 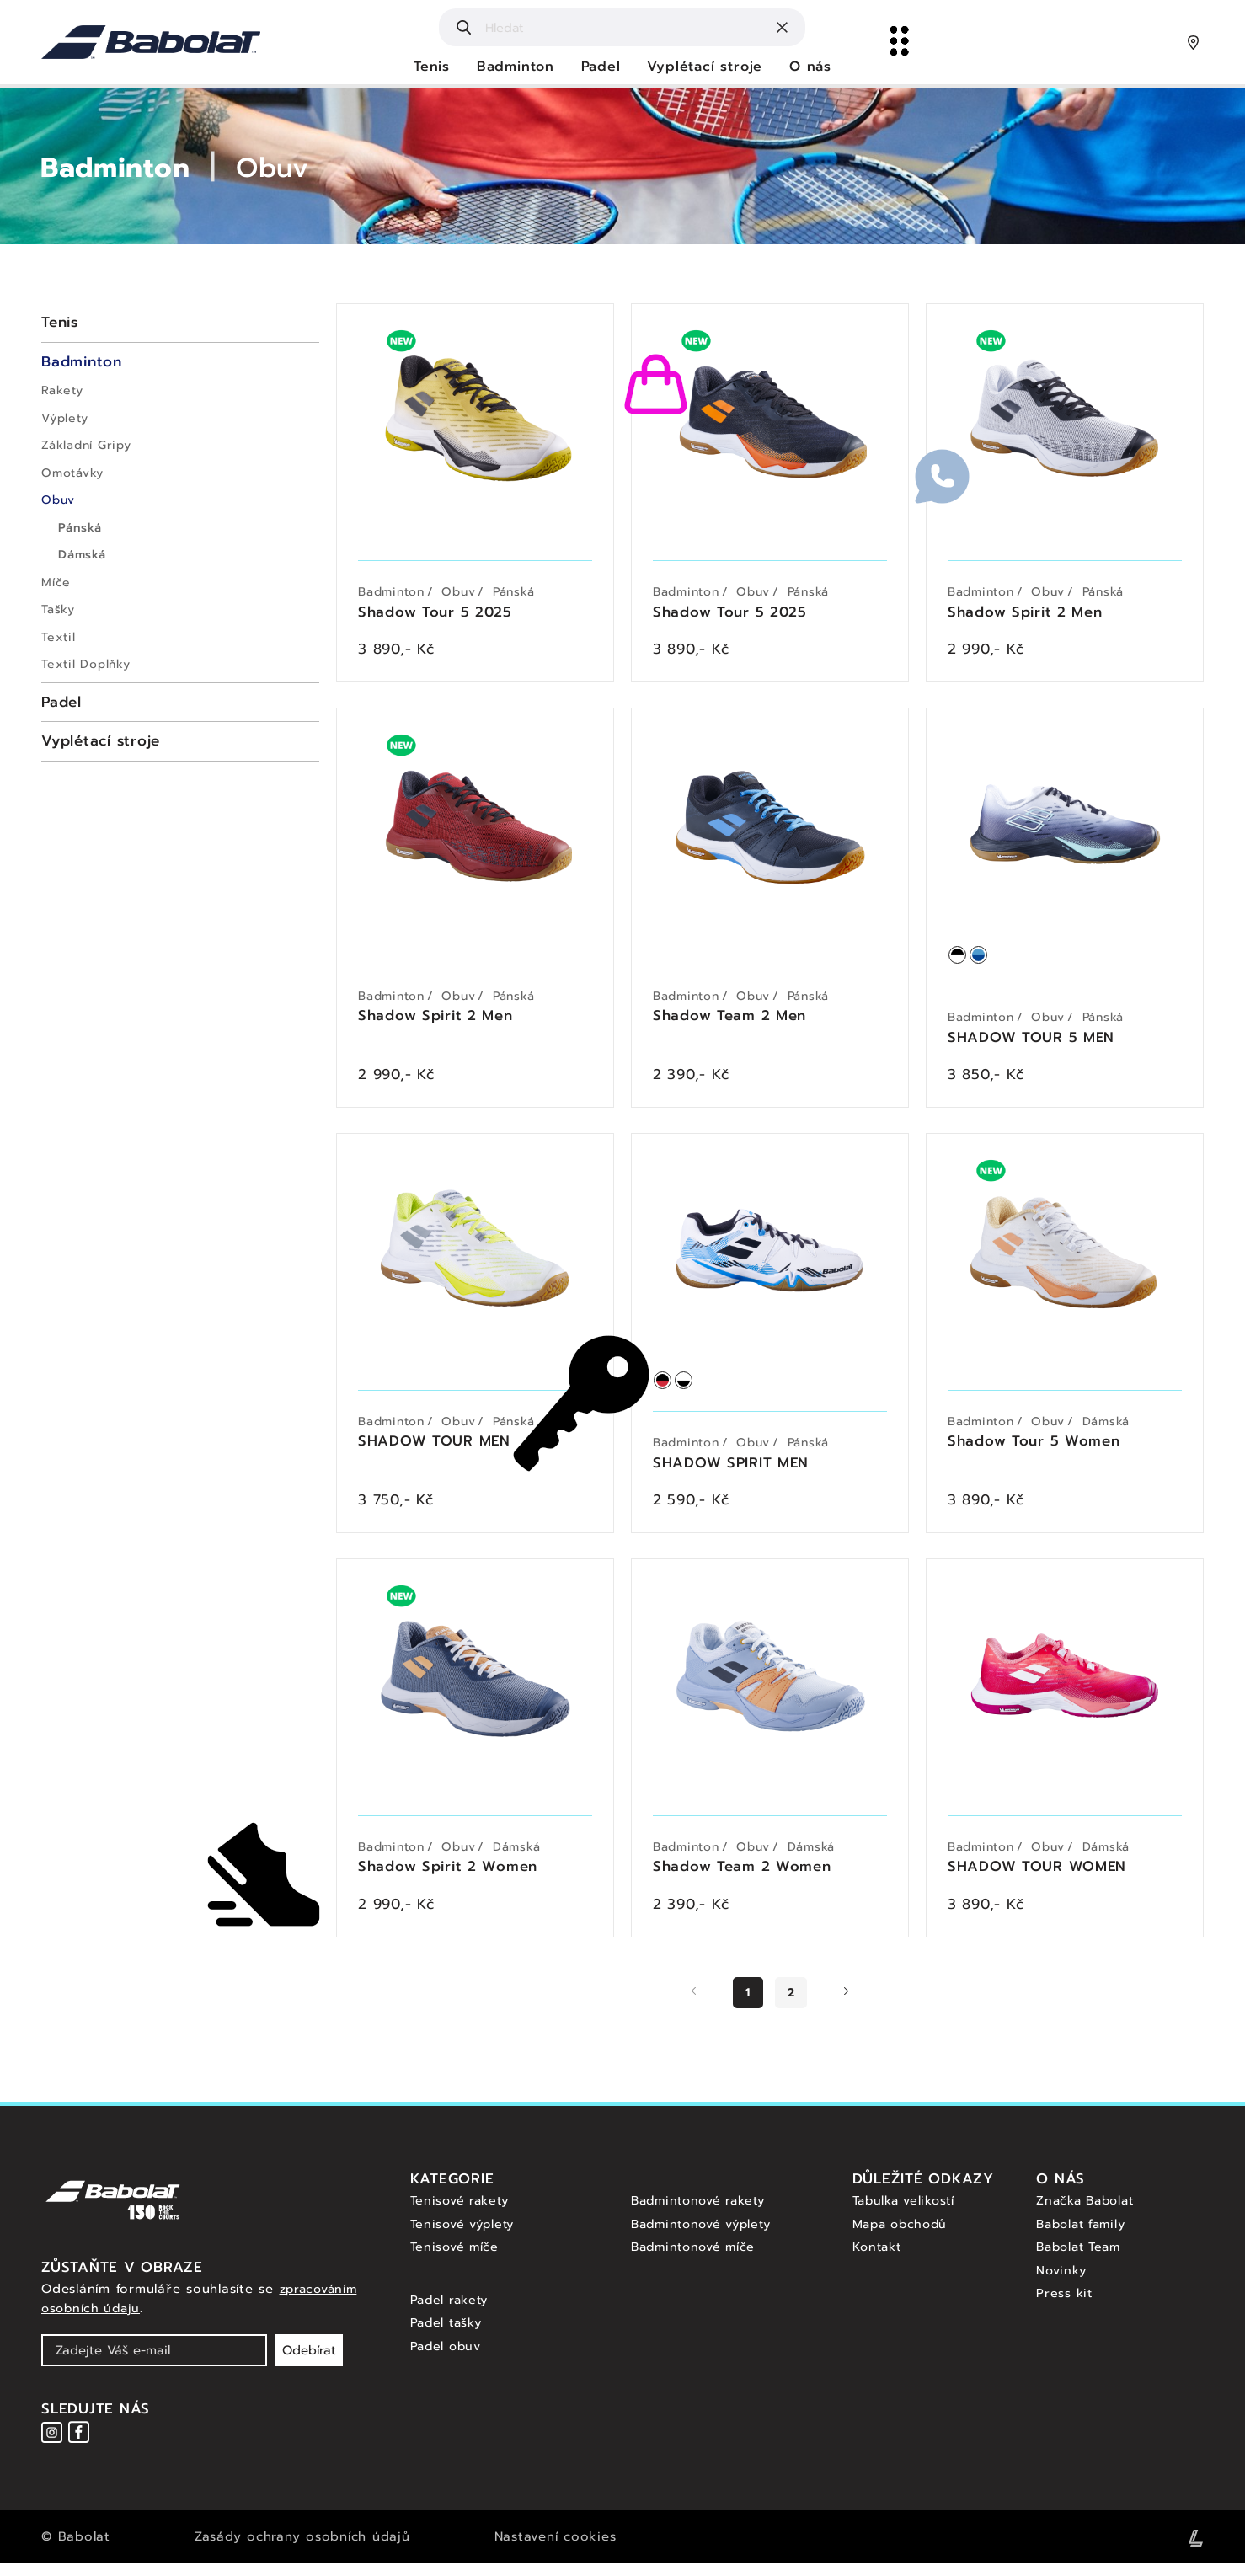 I want to click on access security or password settings, so click(x=581, y=1403).